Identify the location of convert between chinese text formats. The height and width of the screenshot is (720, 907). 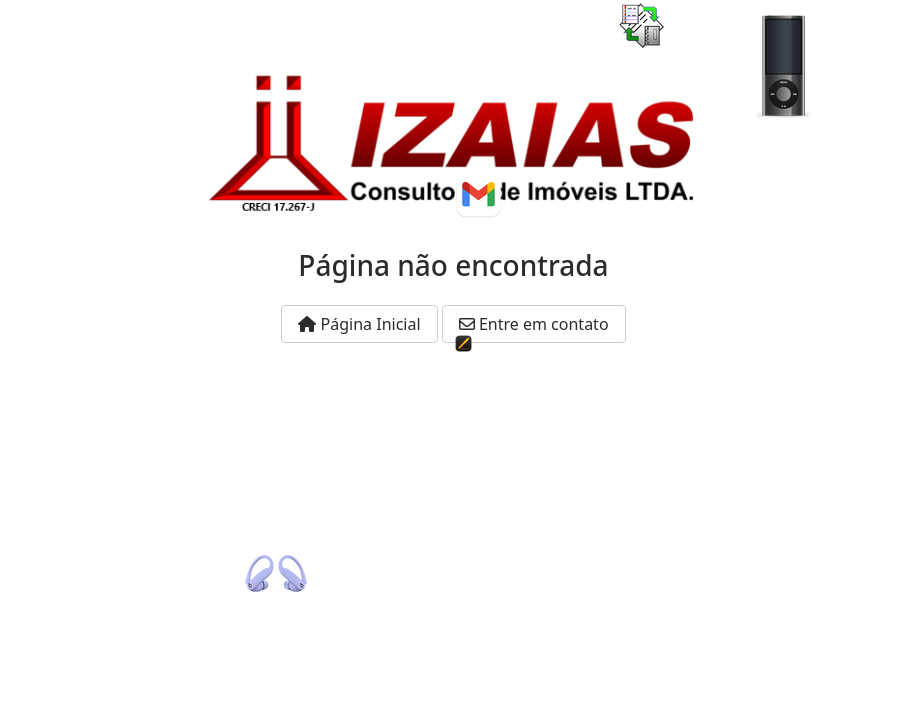
(641, 25).